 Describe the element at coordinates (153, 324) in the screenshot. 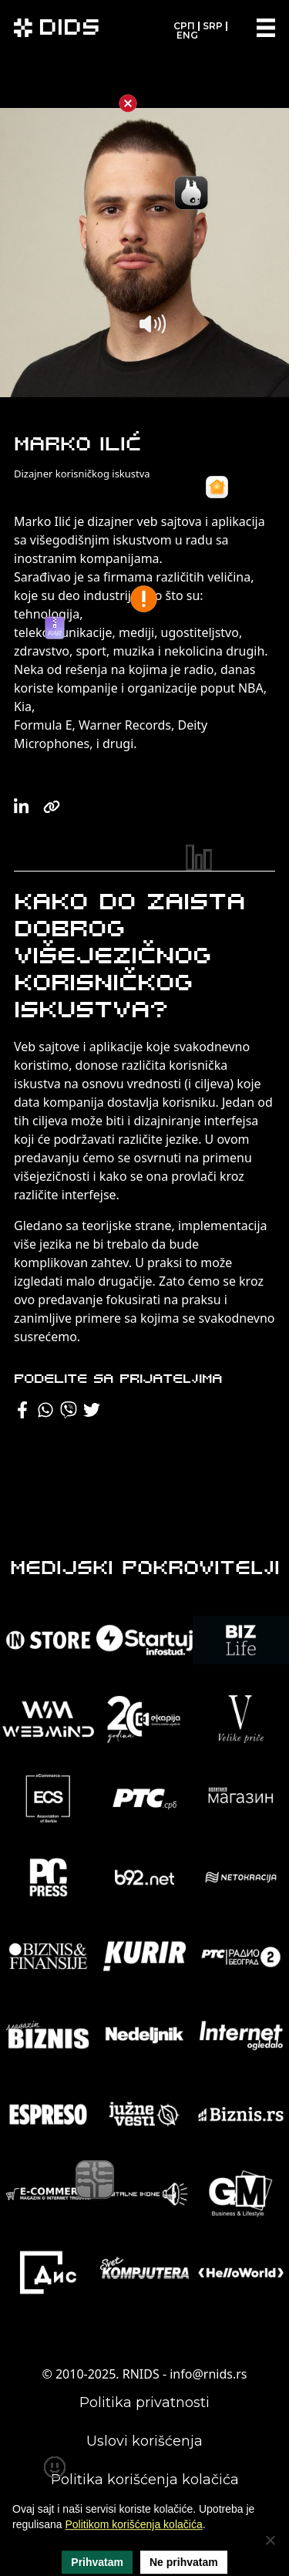

I see `indicates volume is set to high` at that location.